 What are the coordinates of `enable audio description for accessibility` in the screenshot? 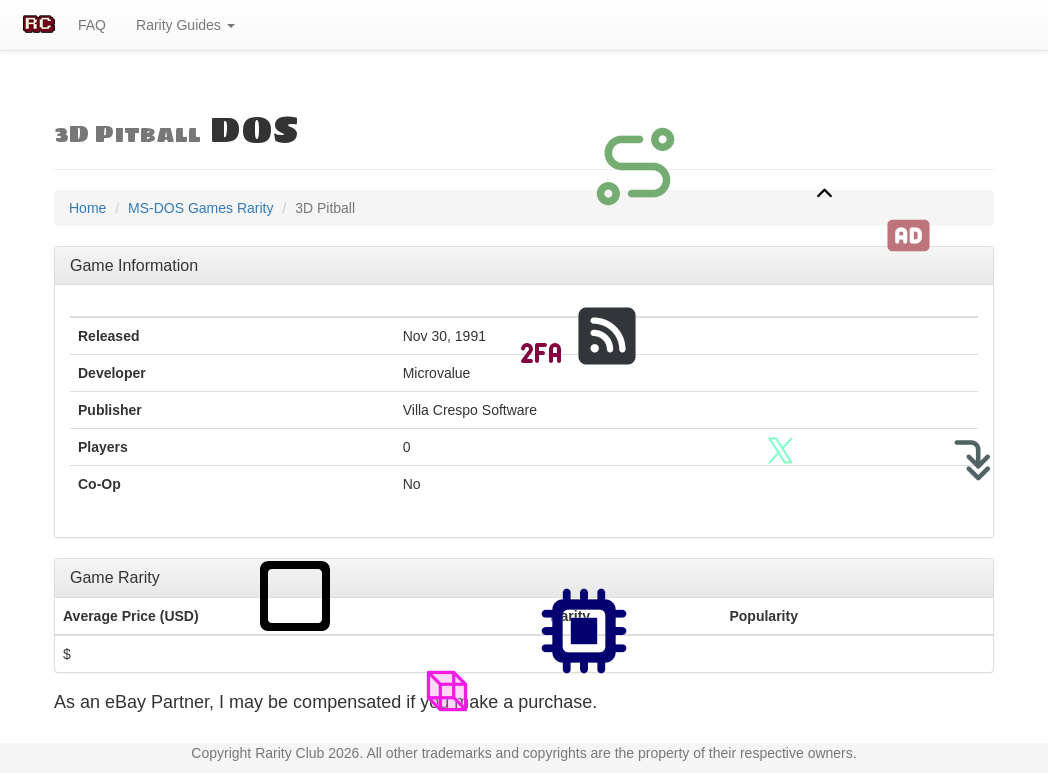 It's located at (908, 235).